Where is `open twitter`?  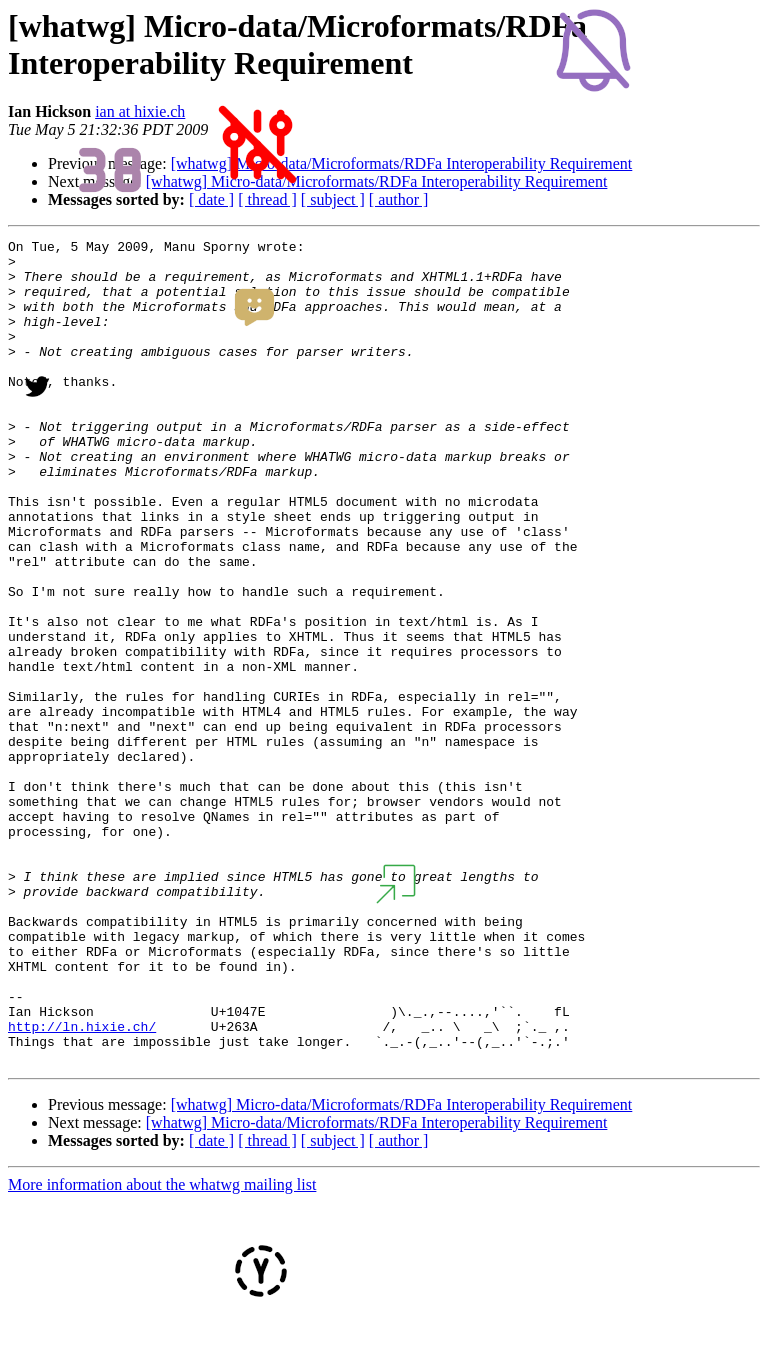
open twitter is located at coordinates (37, 386).